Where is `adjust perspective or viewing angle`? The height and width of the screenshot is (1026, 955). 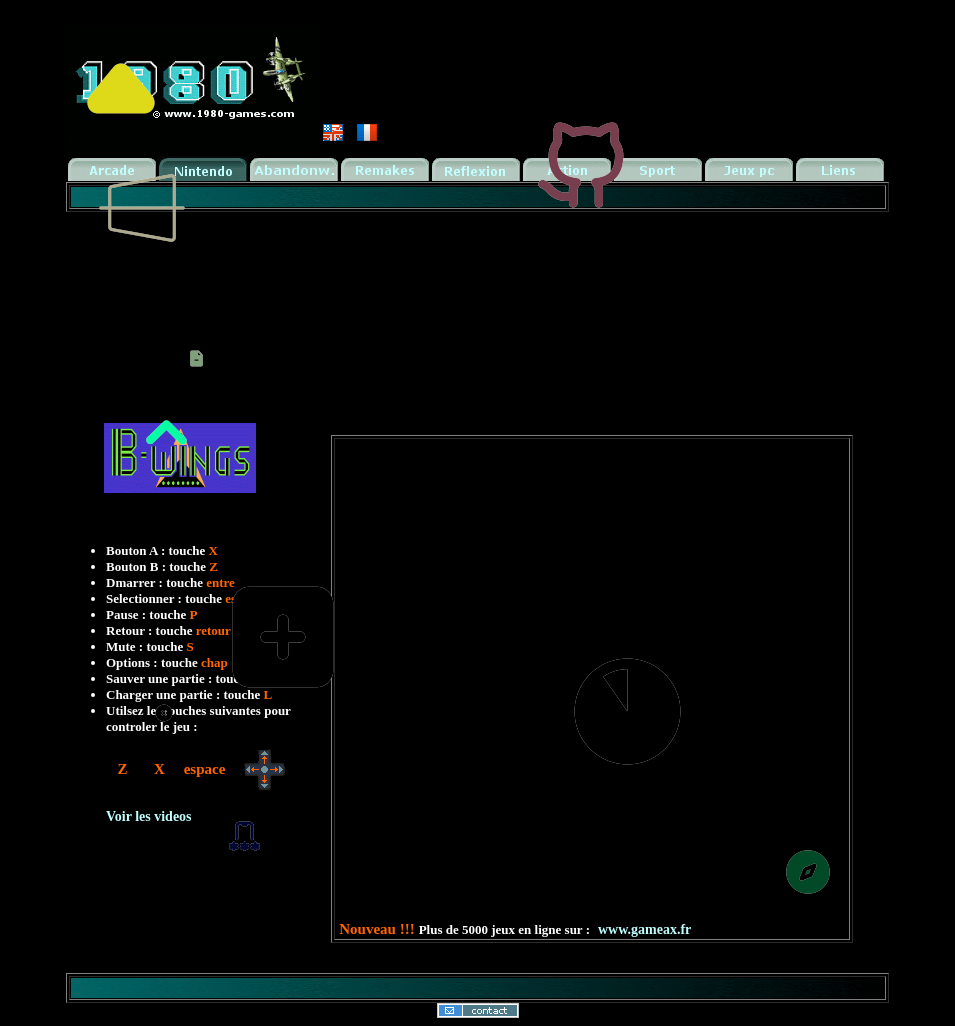
adjust perspective or viewing angle is located at coordinates (142, 208).